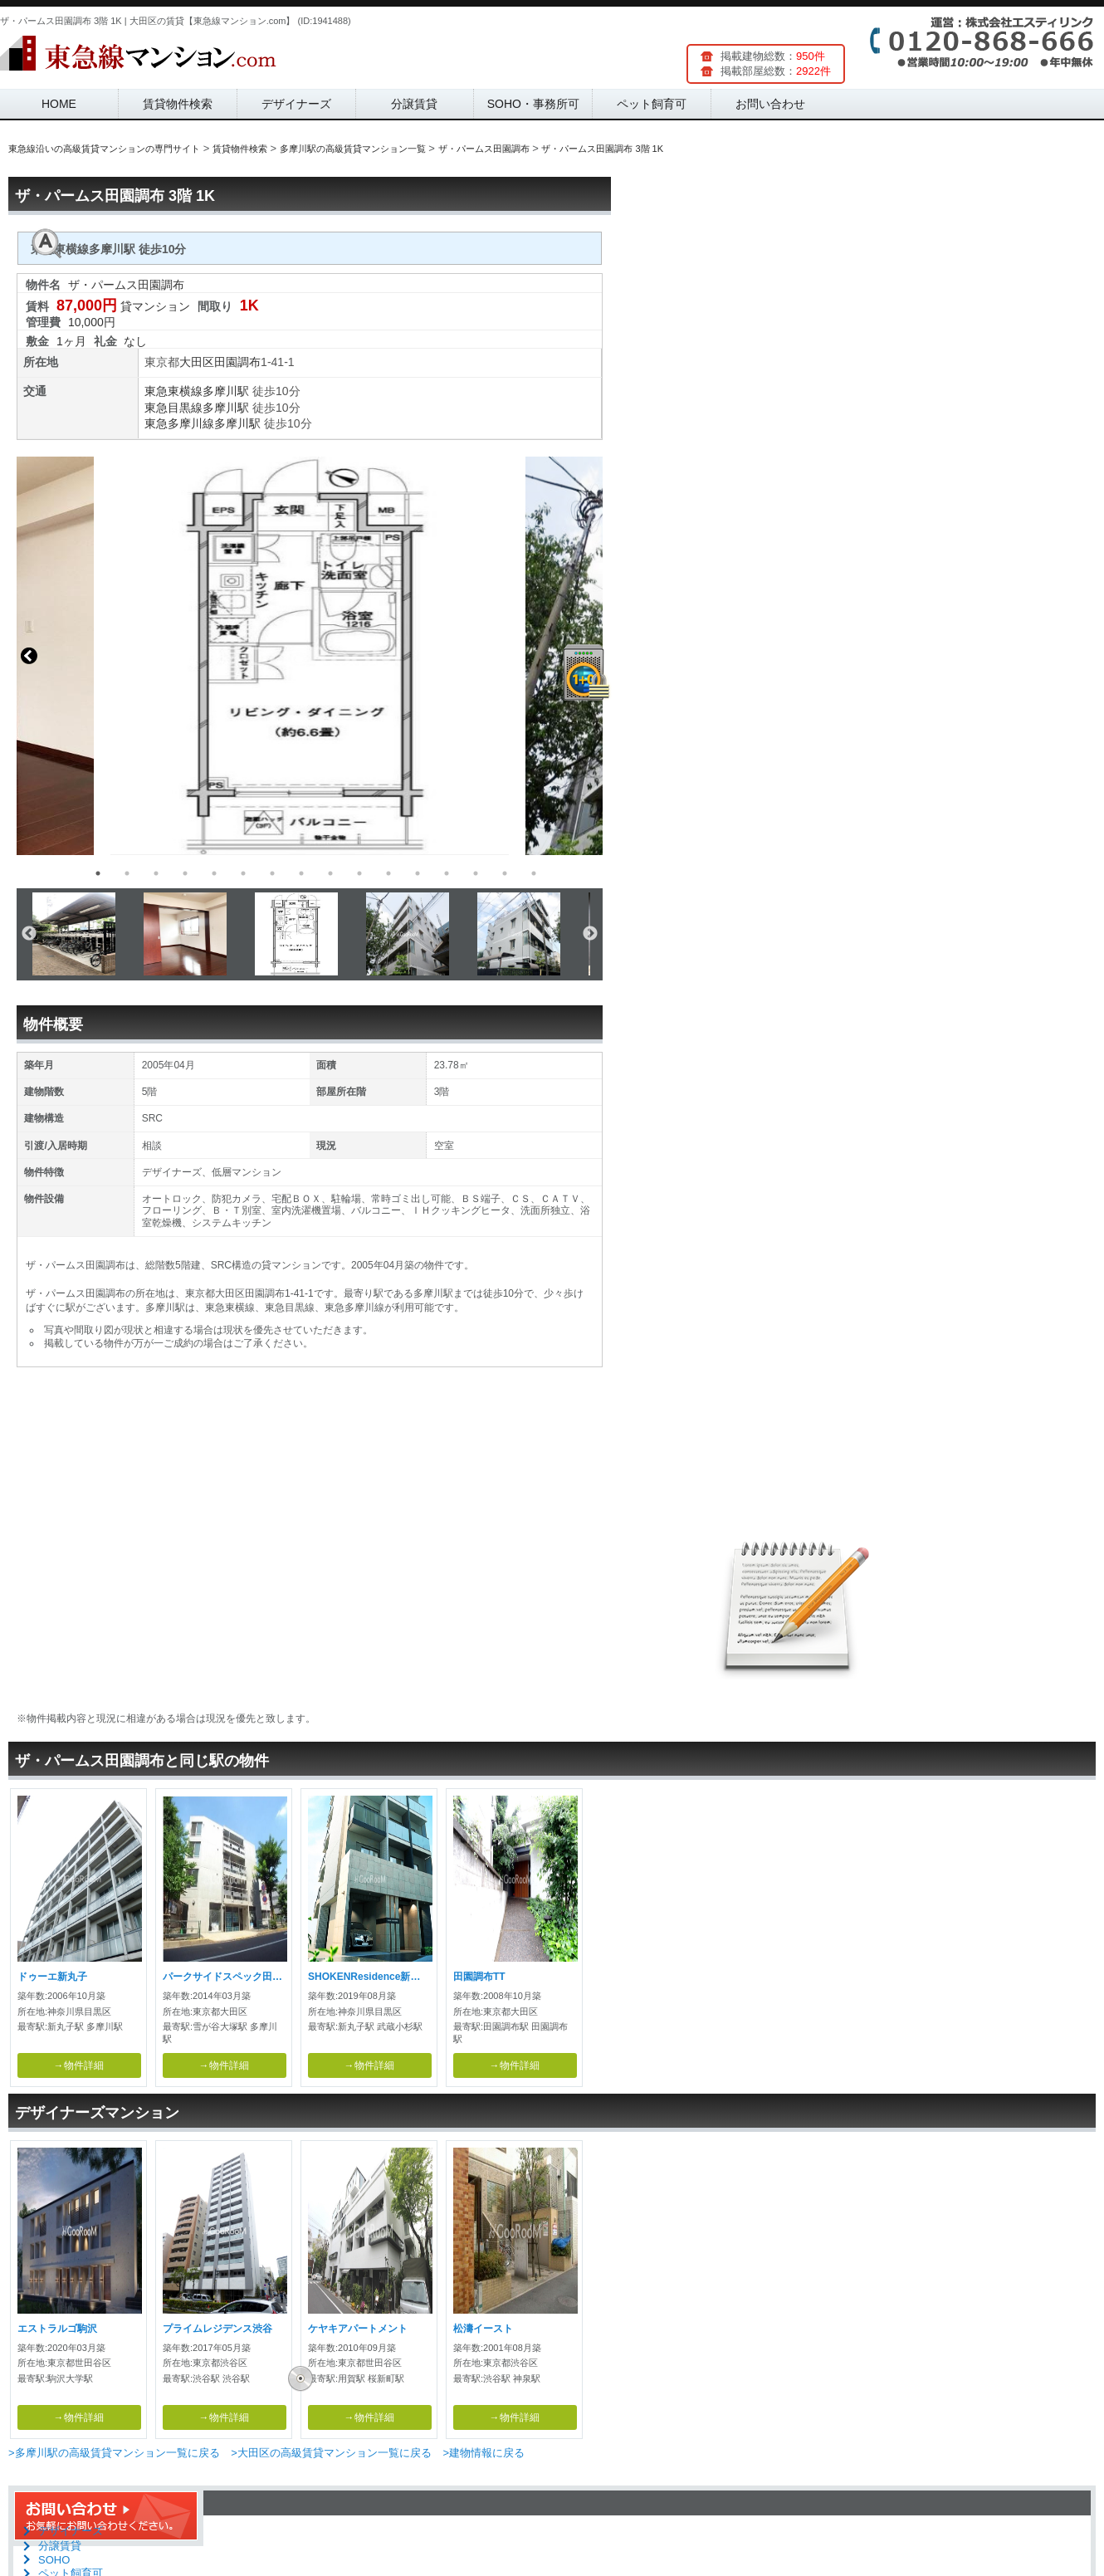  What do you see at coordinates (46, 243) in the screenshot?
I see `search within emails or messages` at bounding box center [46, 243].